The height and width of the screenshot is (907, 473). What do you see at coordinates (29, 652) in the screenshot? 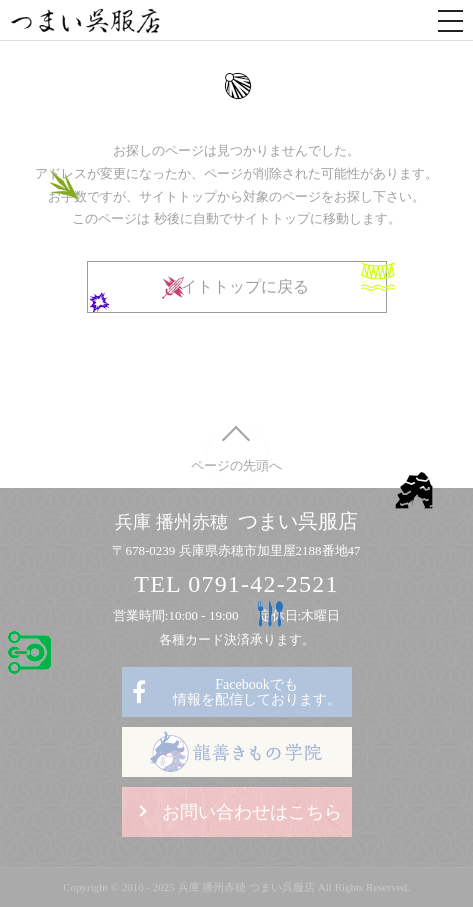
I see `access connection or node settings` at bounding box center [29, 652].